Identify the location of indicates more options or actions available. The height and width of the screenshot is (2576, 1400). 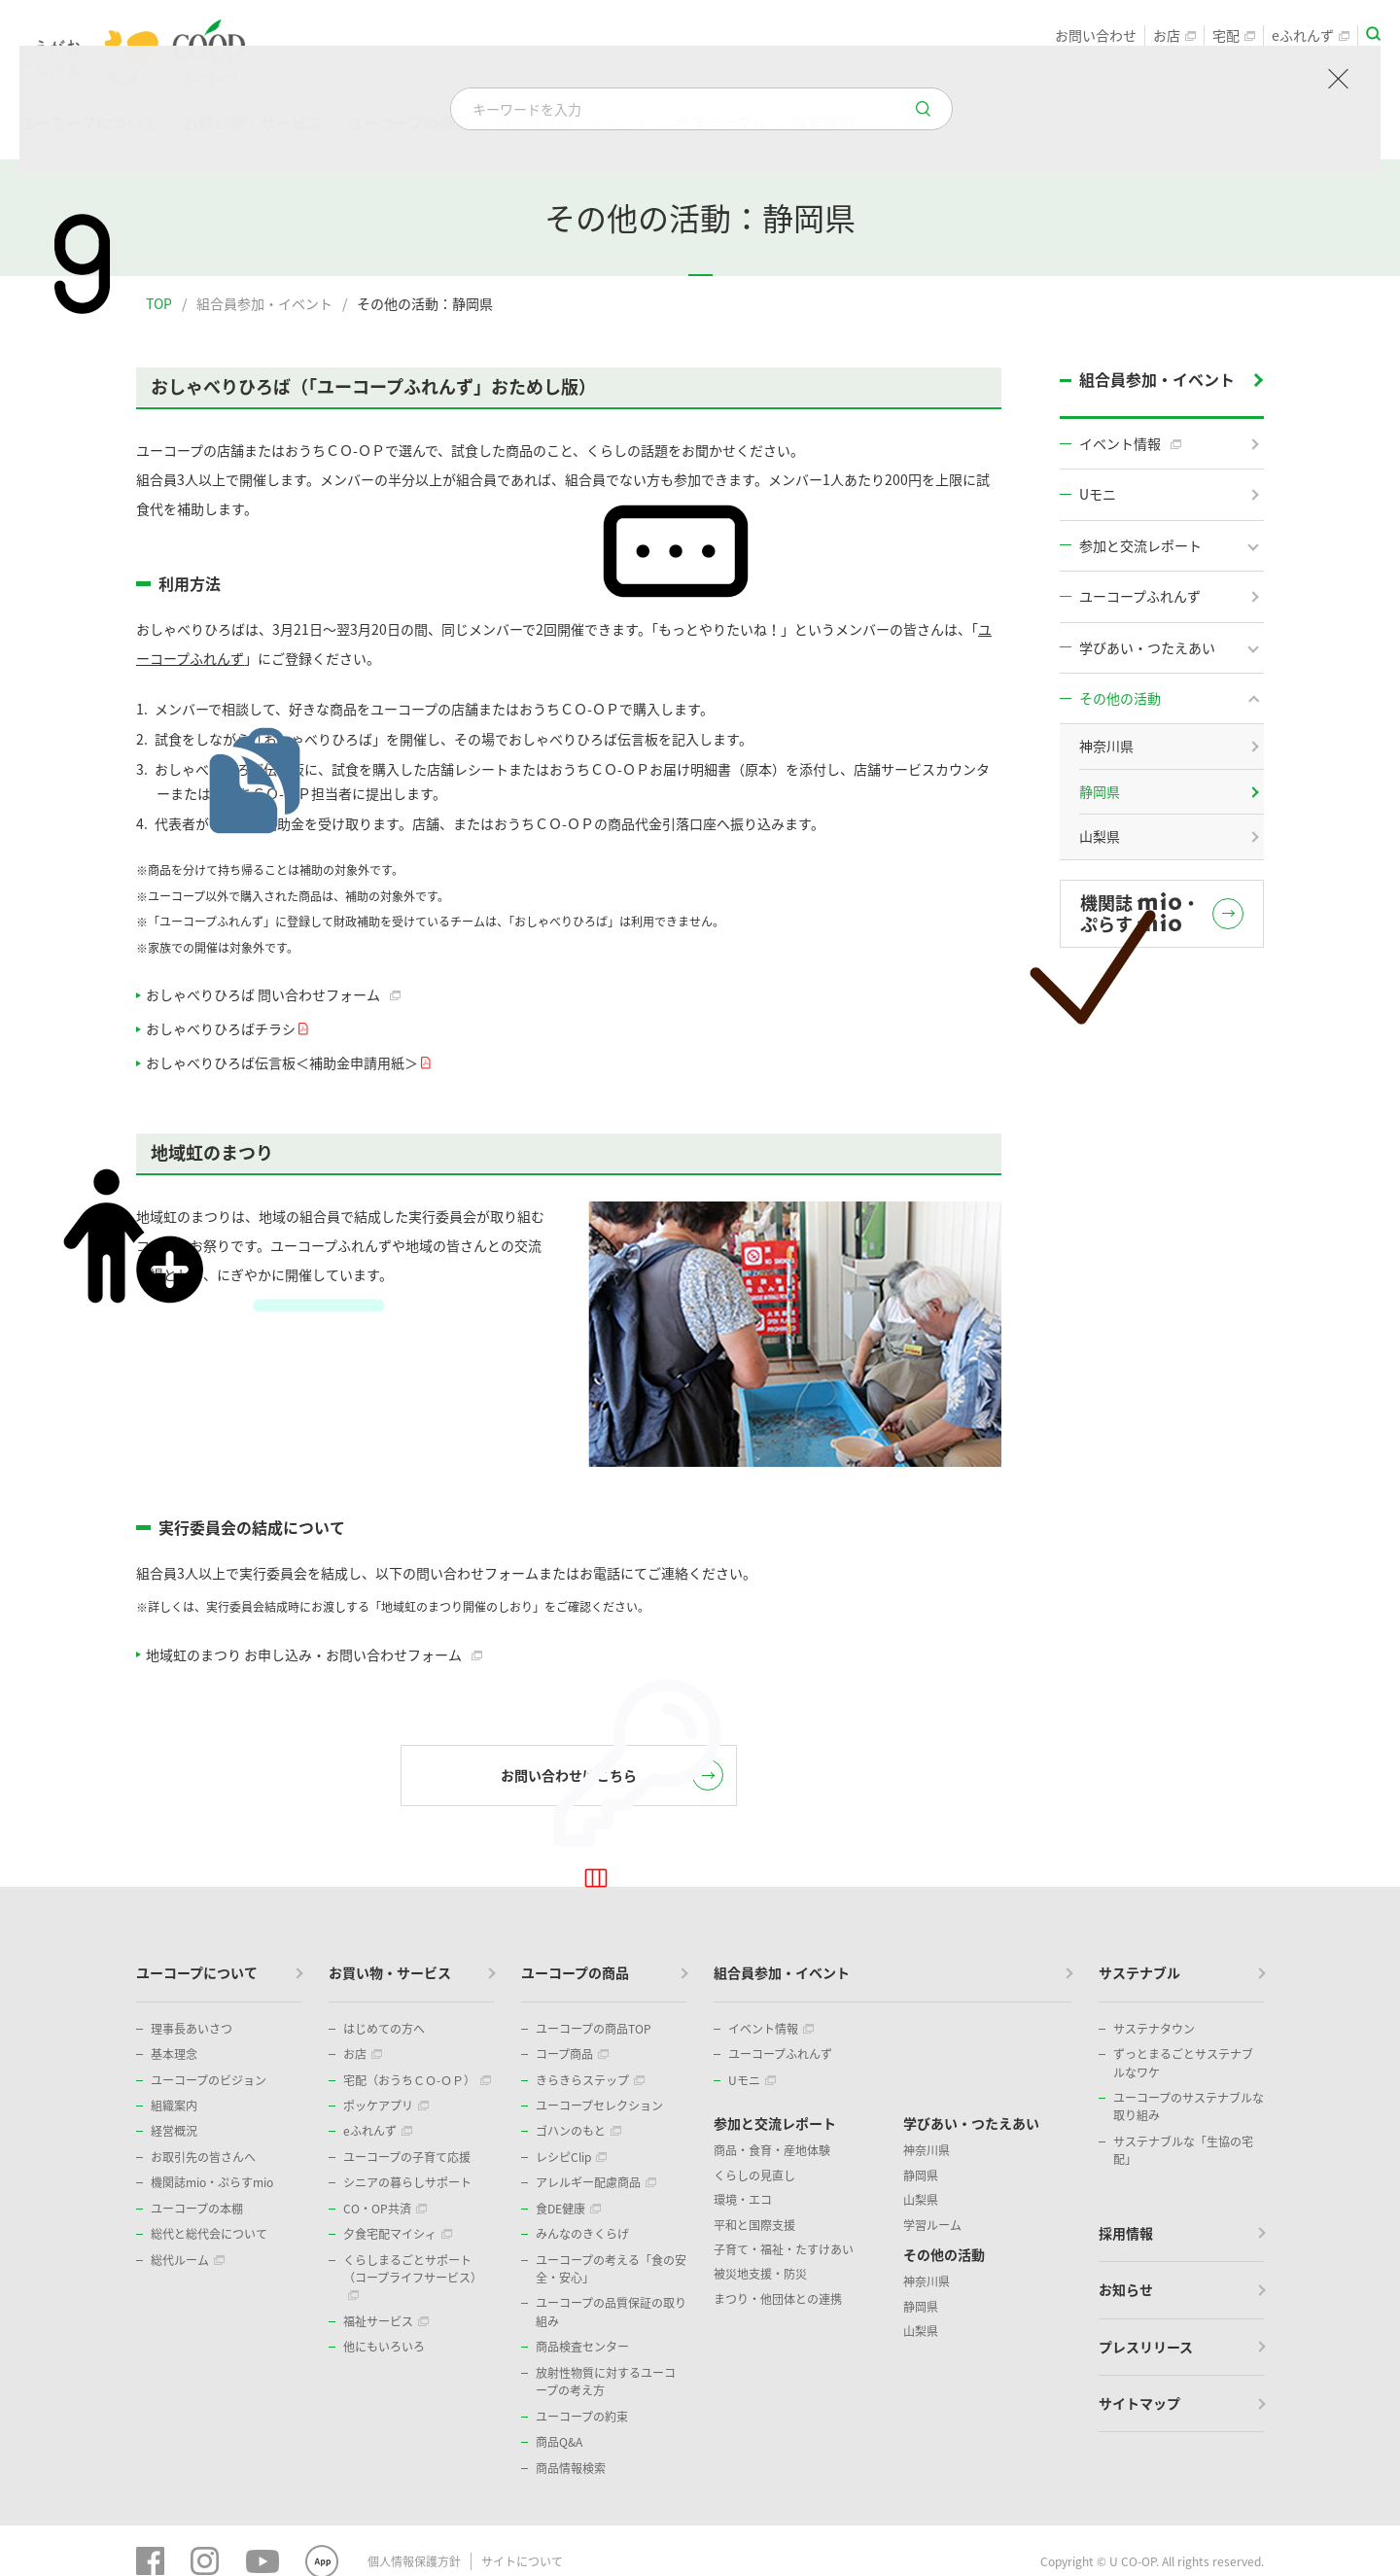
(676, 551).